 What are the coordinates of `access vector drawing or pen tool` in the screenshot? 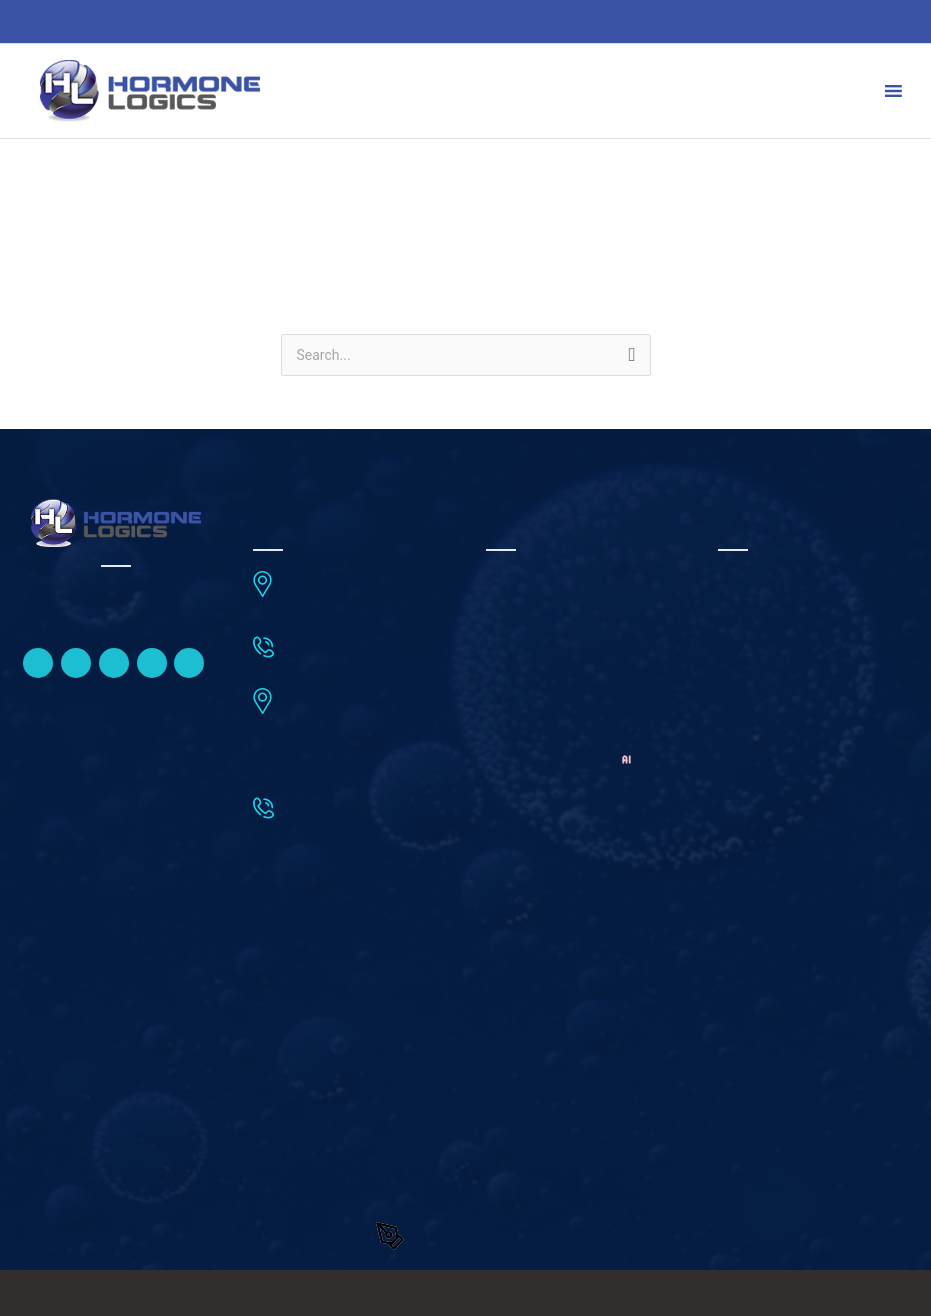 It's located at (390, 1236).